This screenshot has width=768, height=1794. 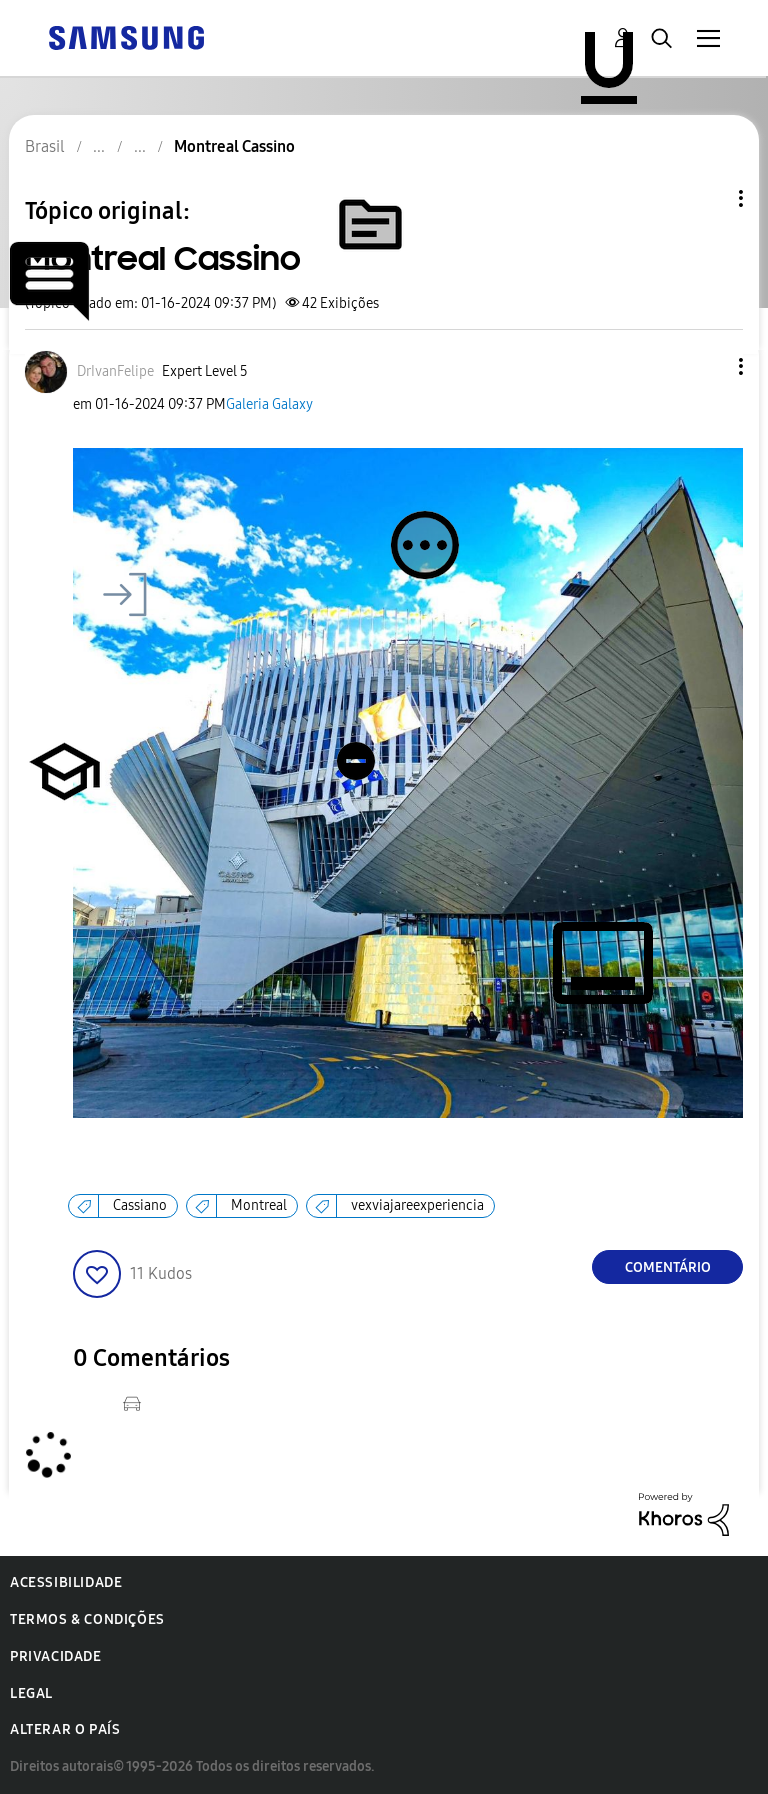 I want to click on sign in to your account, so click(x=128, y=594).